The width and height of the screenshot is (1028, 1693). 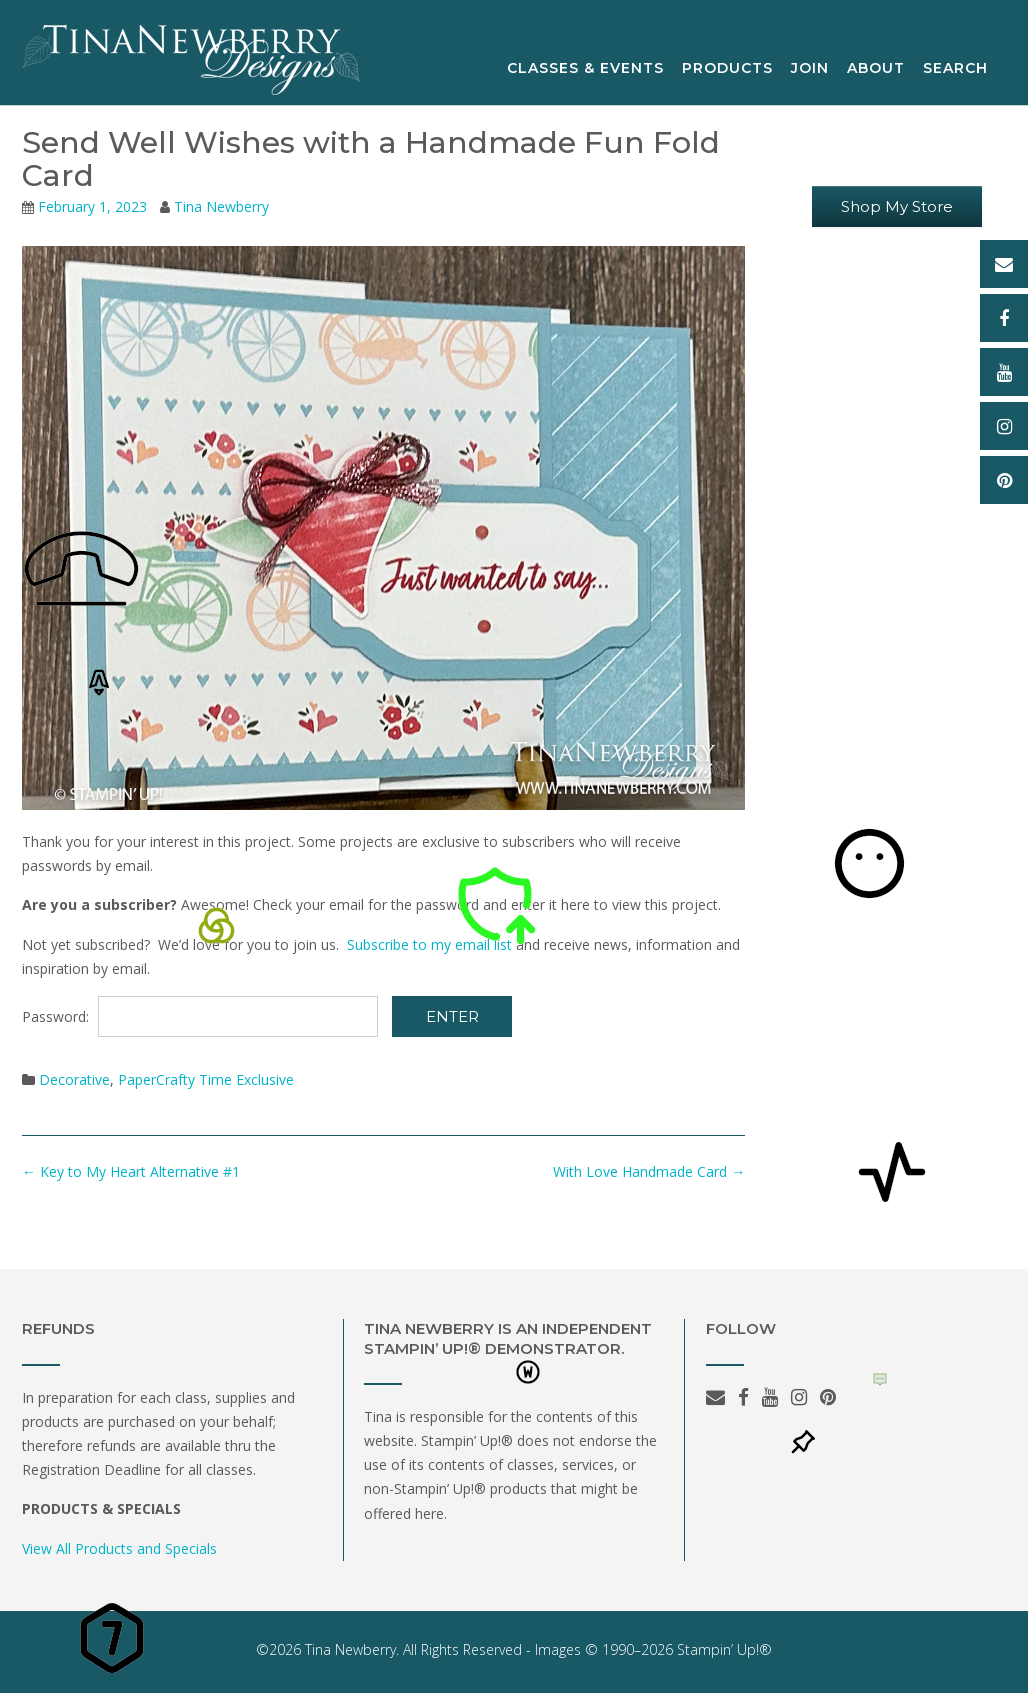 What do you see at coordinates (81, 568) in the screenshot?
I see `end the current call` at bounding box center [81, 568].